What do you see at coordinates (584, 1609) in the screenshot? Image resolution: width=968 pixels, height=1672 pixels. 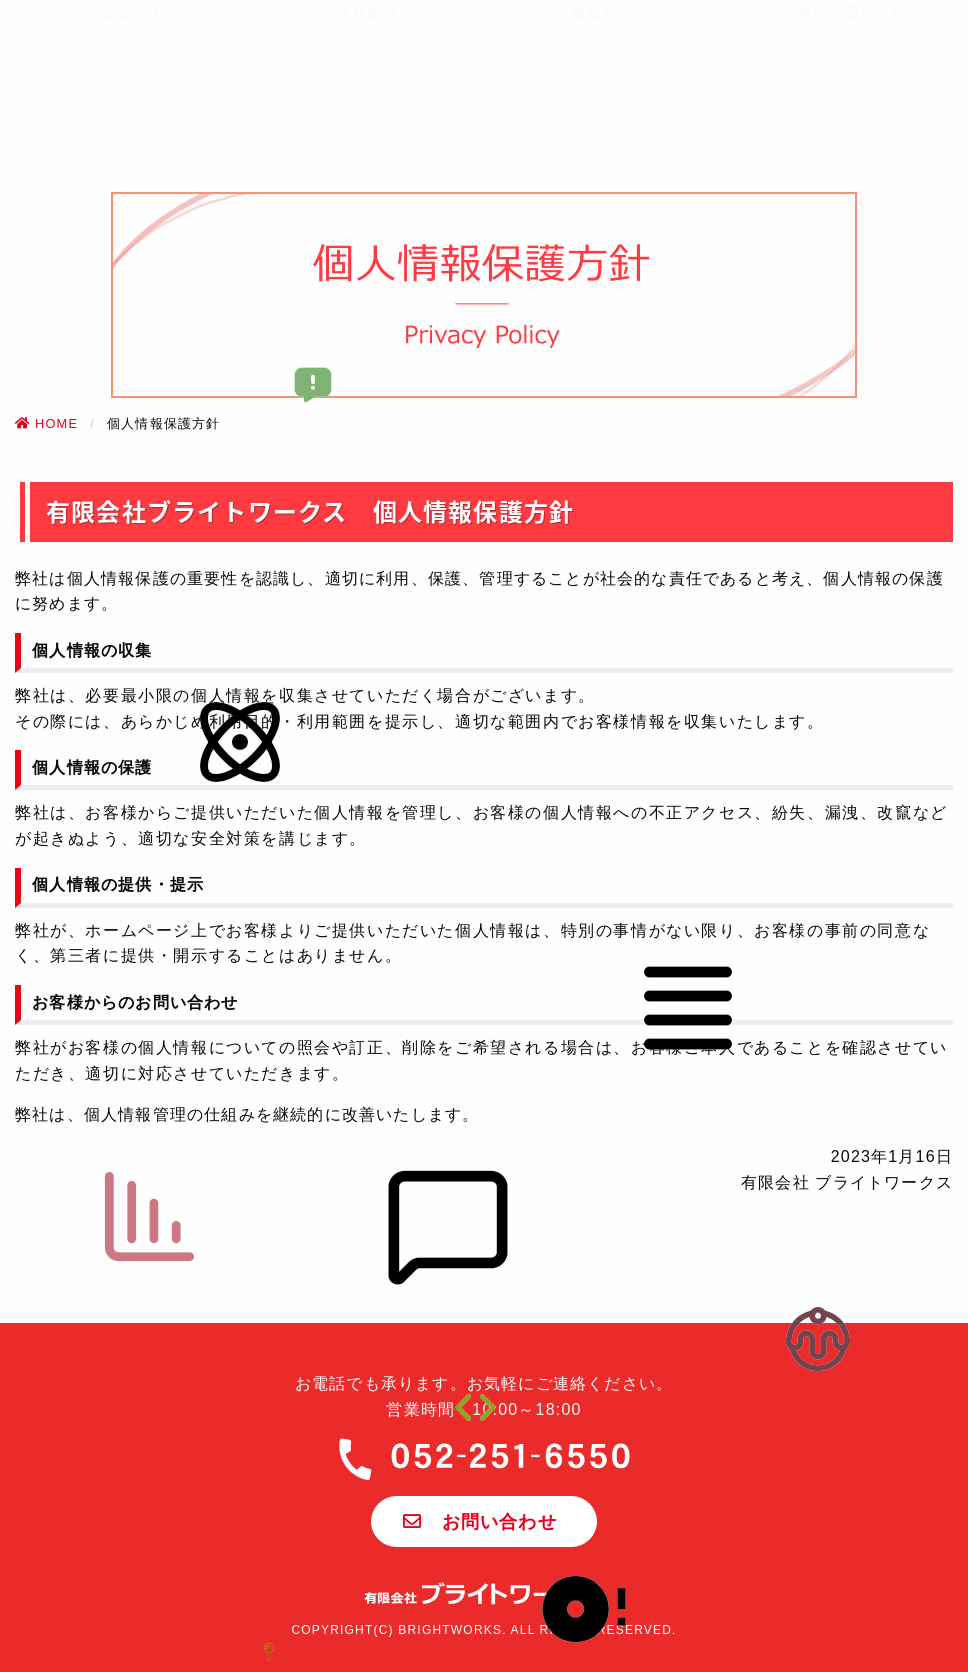 I see `indicates storage disc is full` at bounding box center [584, 1609].